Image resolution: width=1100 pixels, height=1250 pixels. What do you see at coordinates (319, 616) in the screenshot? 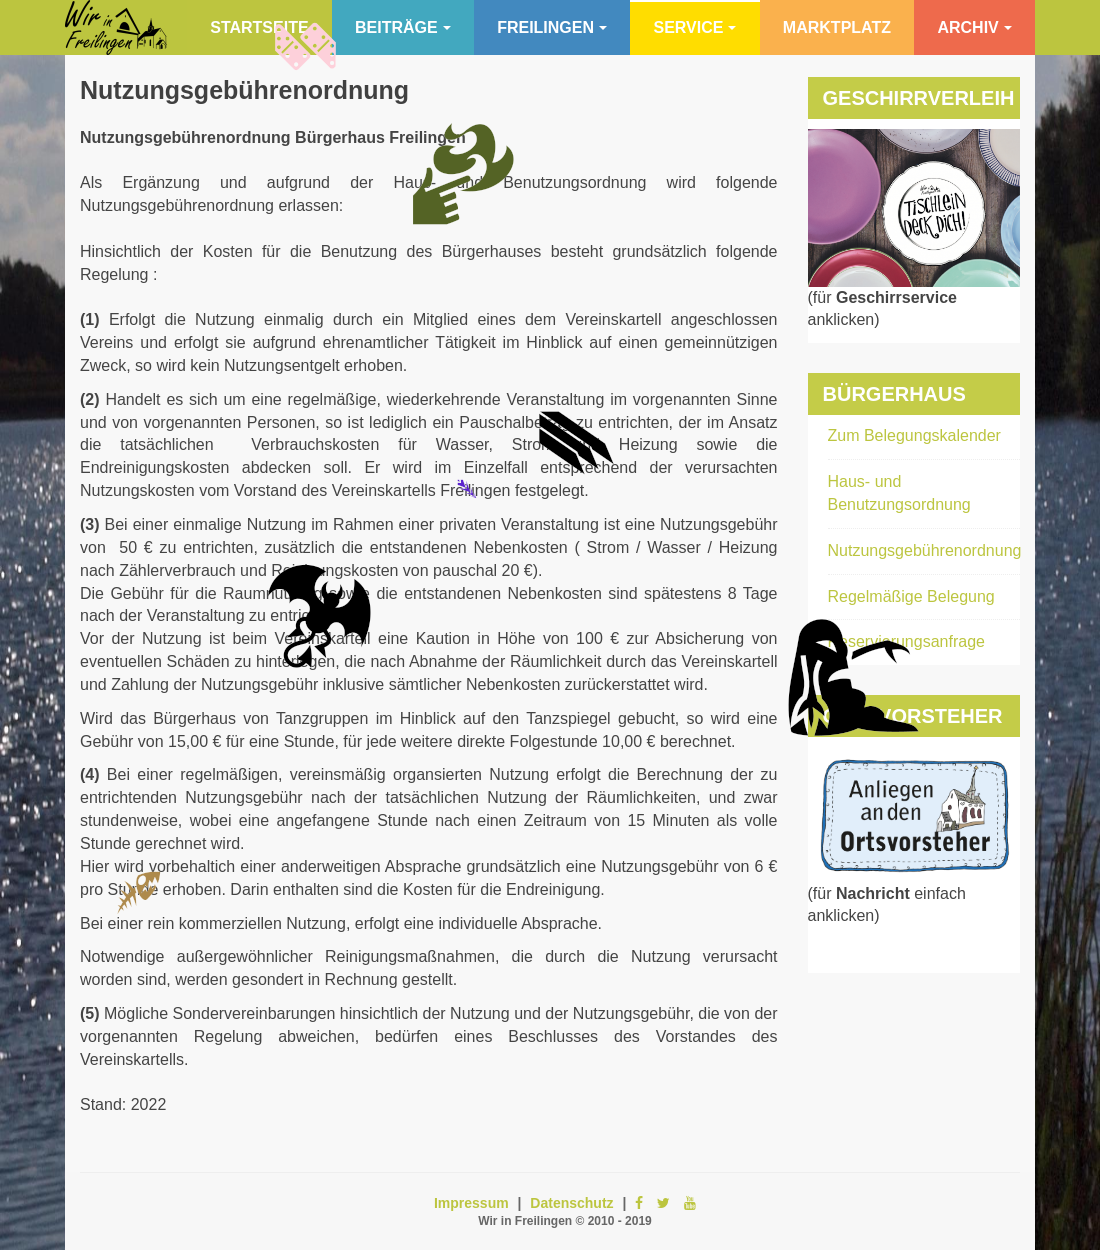
I see `select imp character or creature type` at bounding box center [319, 616].